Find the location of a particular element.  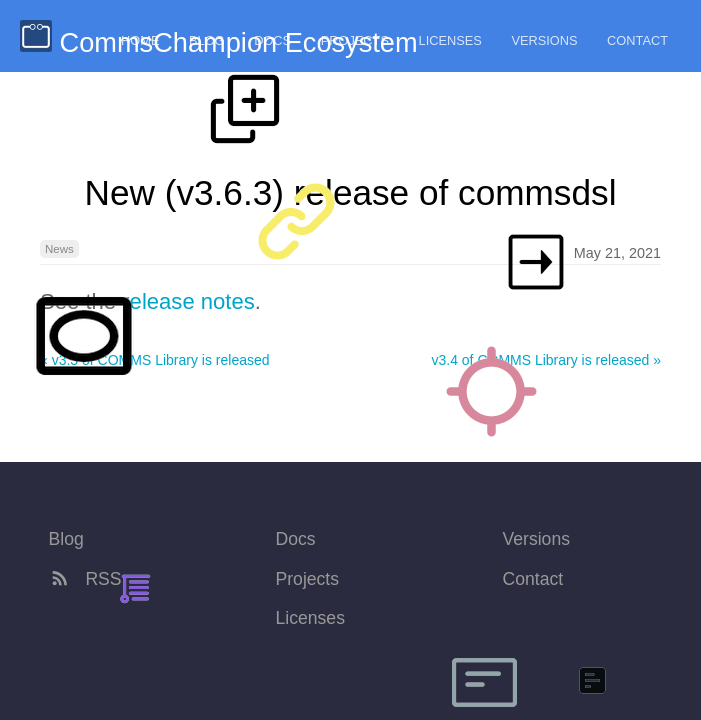

view or create a note is located at coordinates (484, 682).